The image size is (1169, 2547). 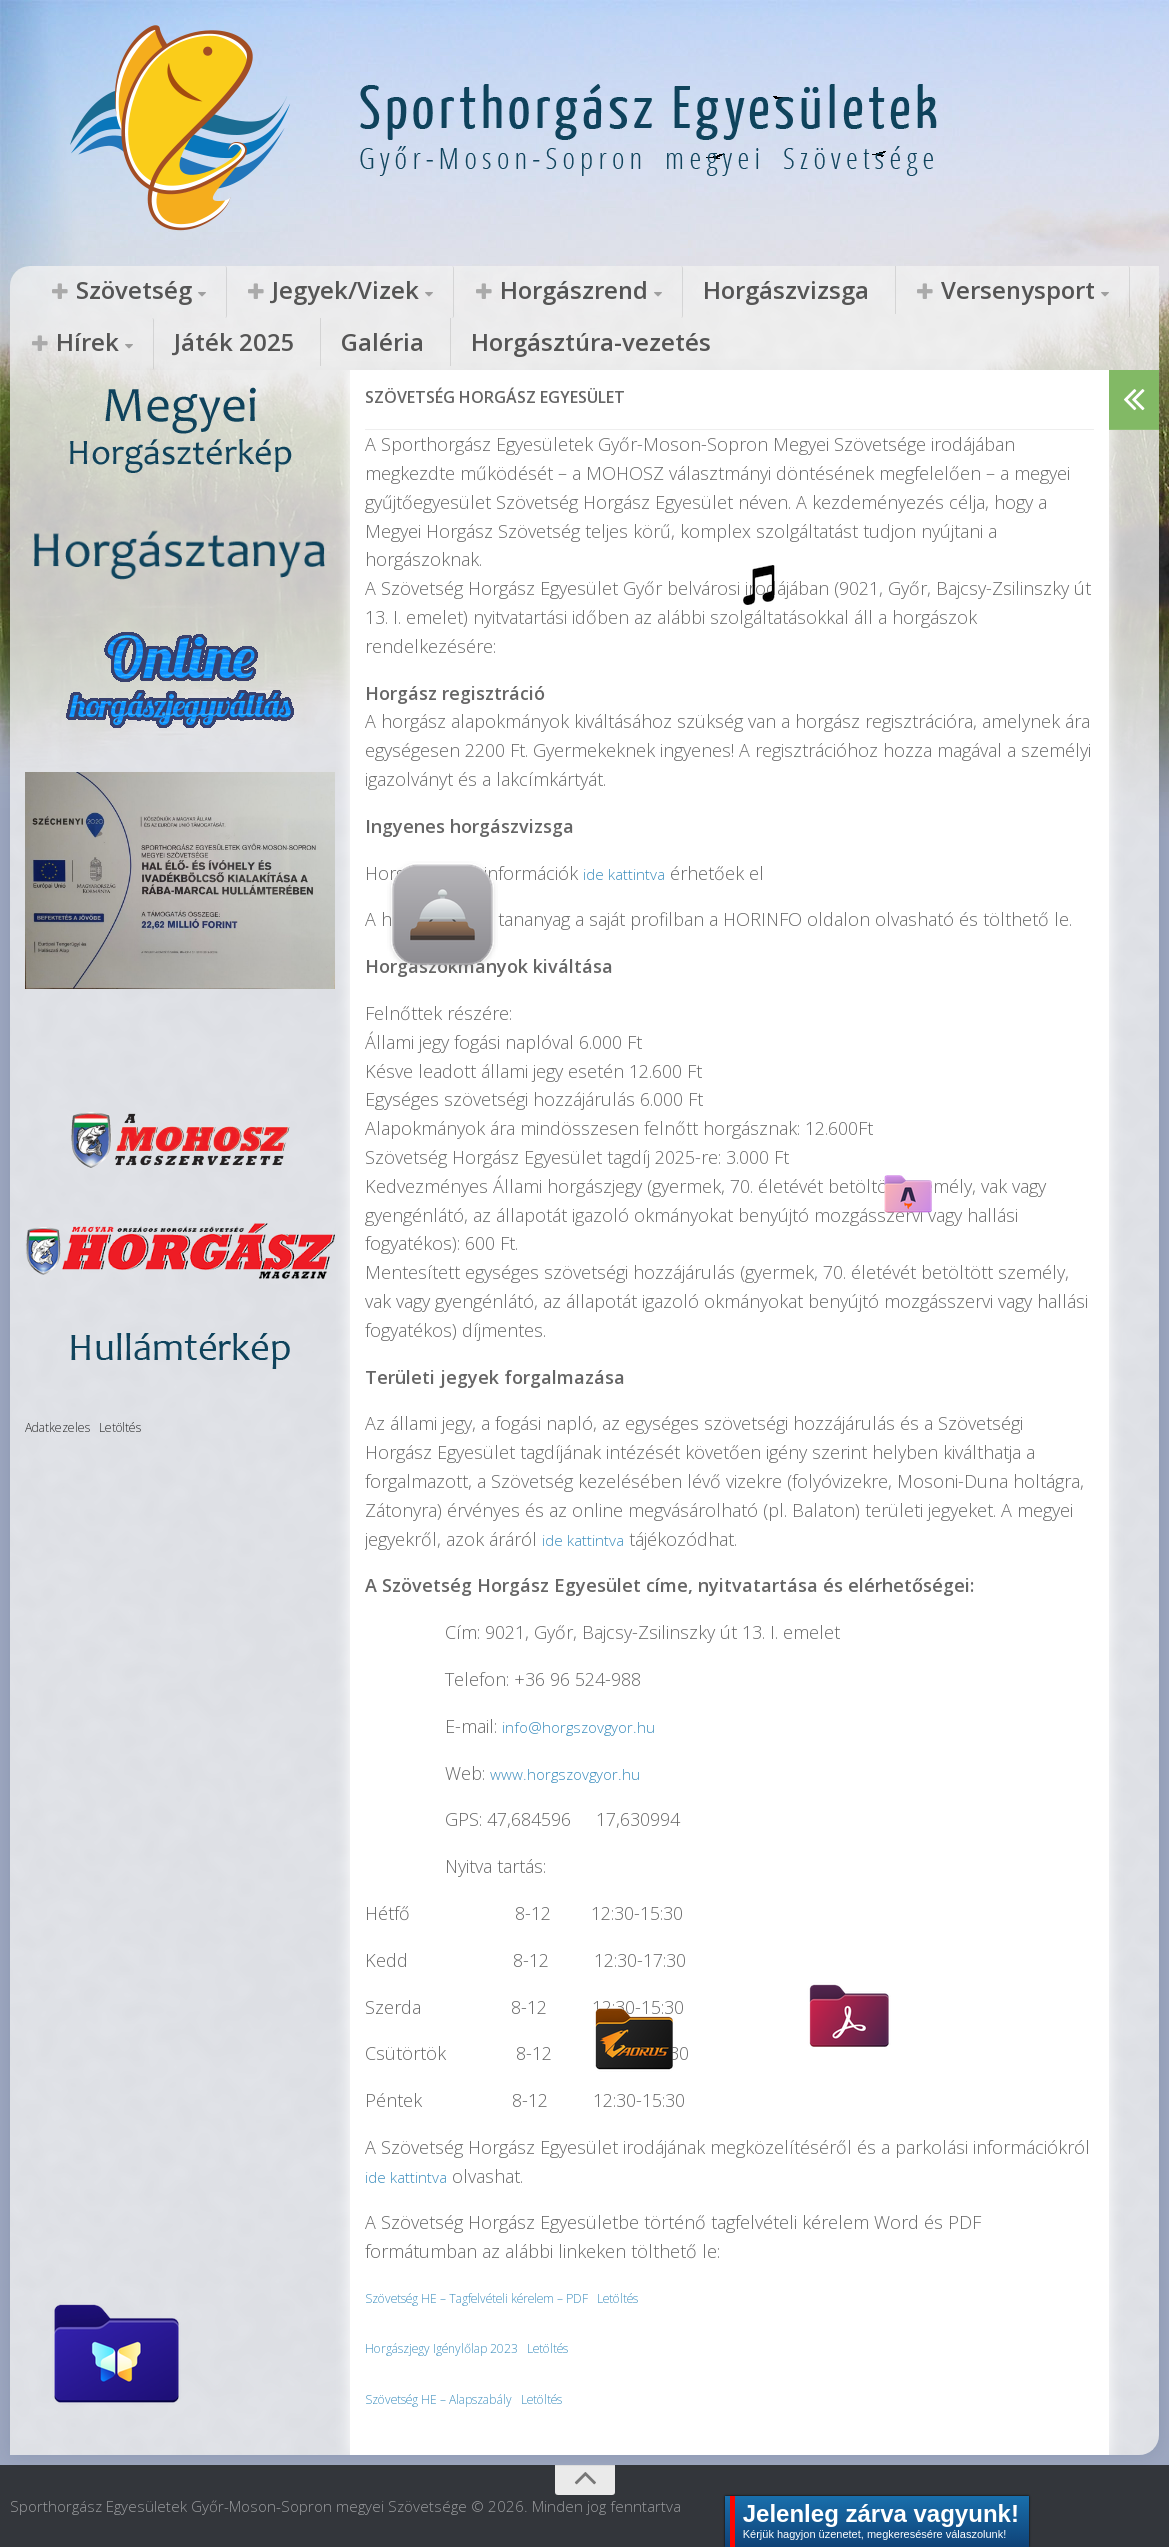 I want to click on open astro project folder, so click(x=908, y=1195).